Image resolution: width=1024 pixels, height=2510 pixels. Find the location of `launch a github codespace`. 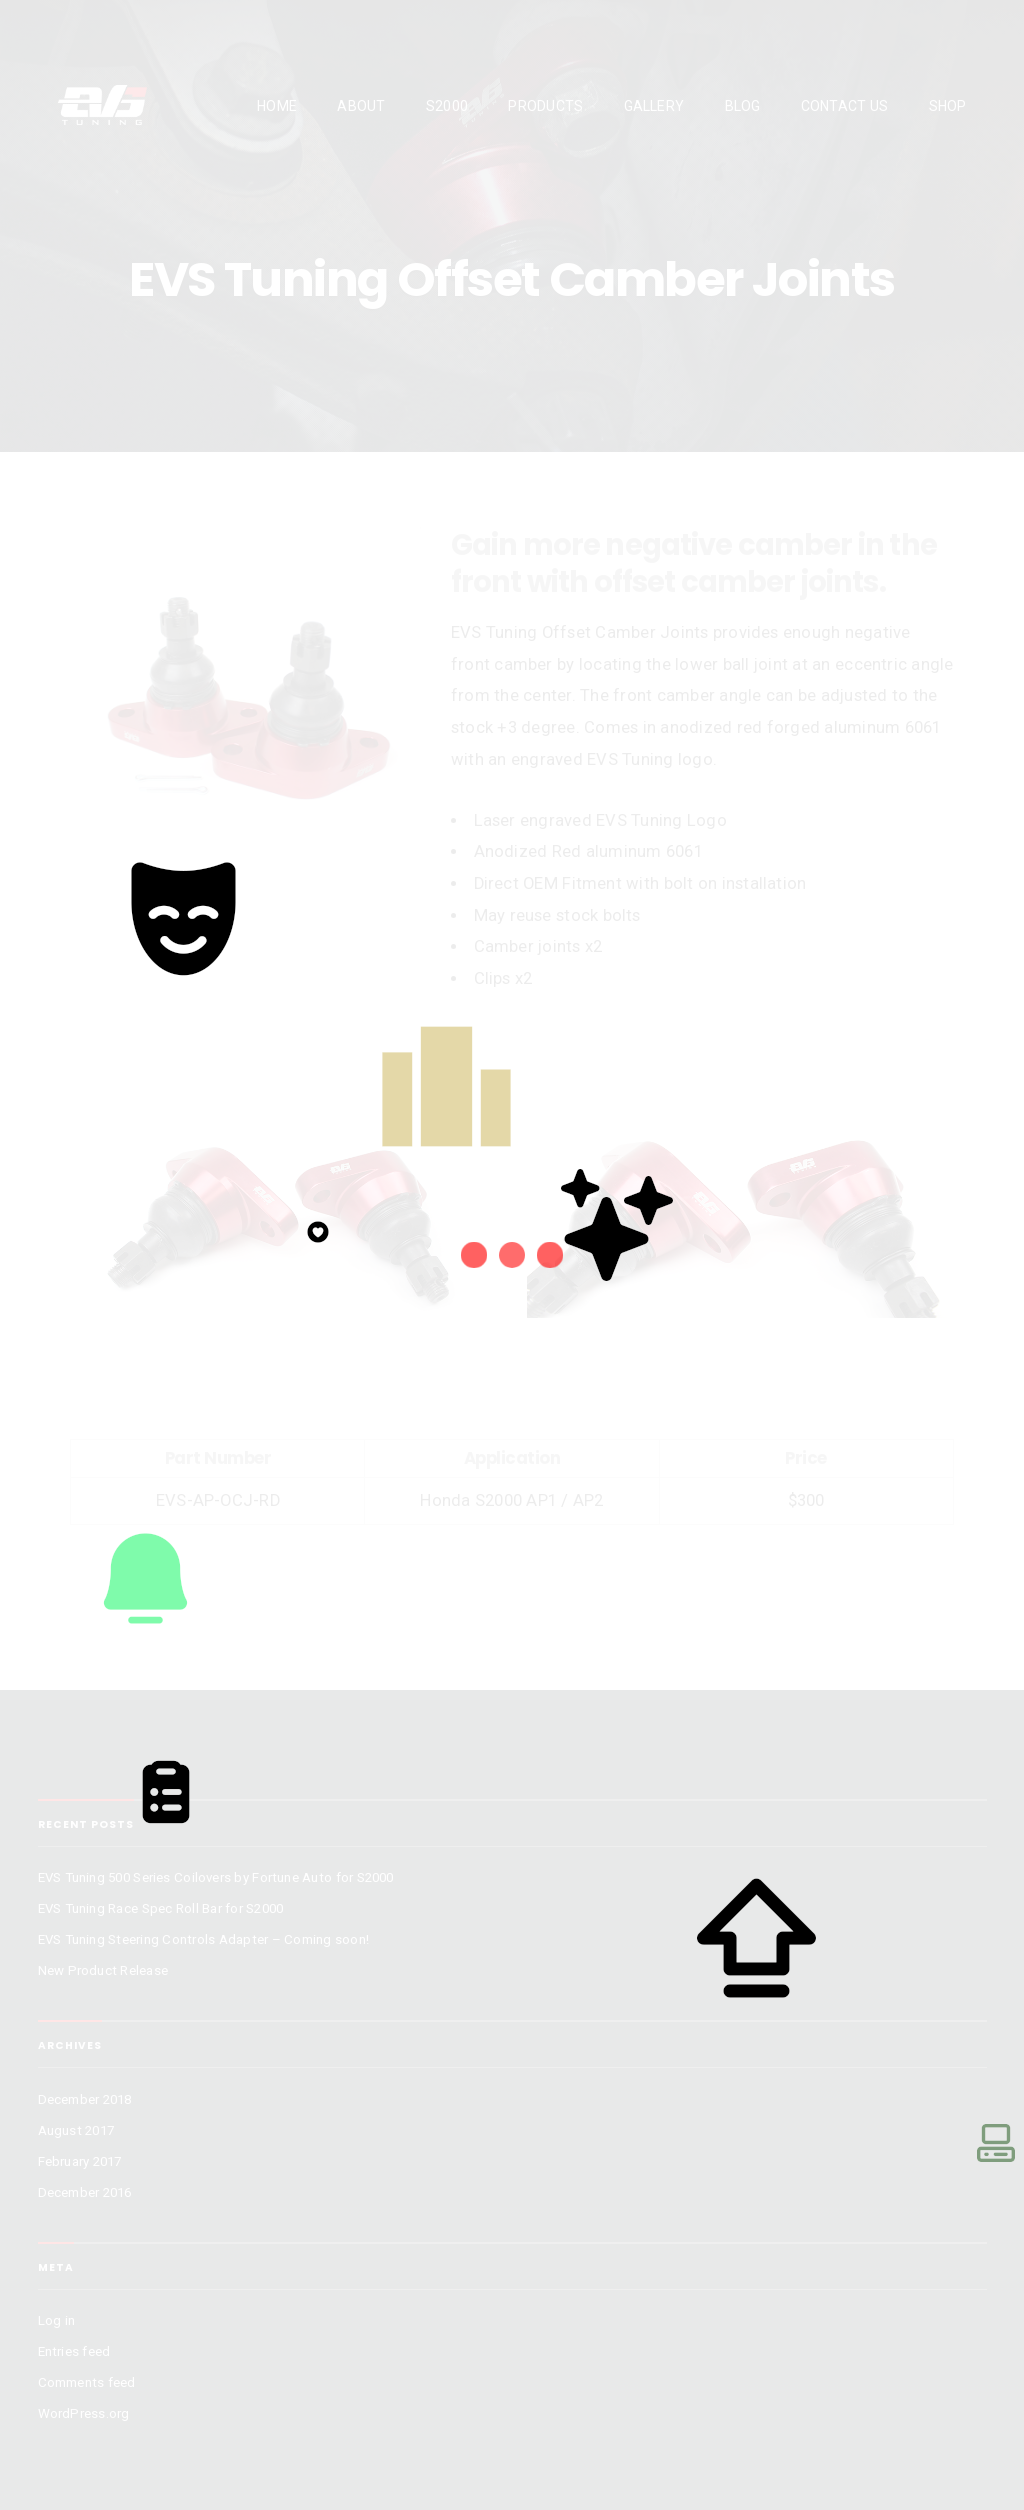

launch a github codespace is located at coordinates (996, 2143).